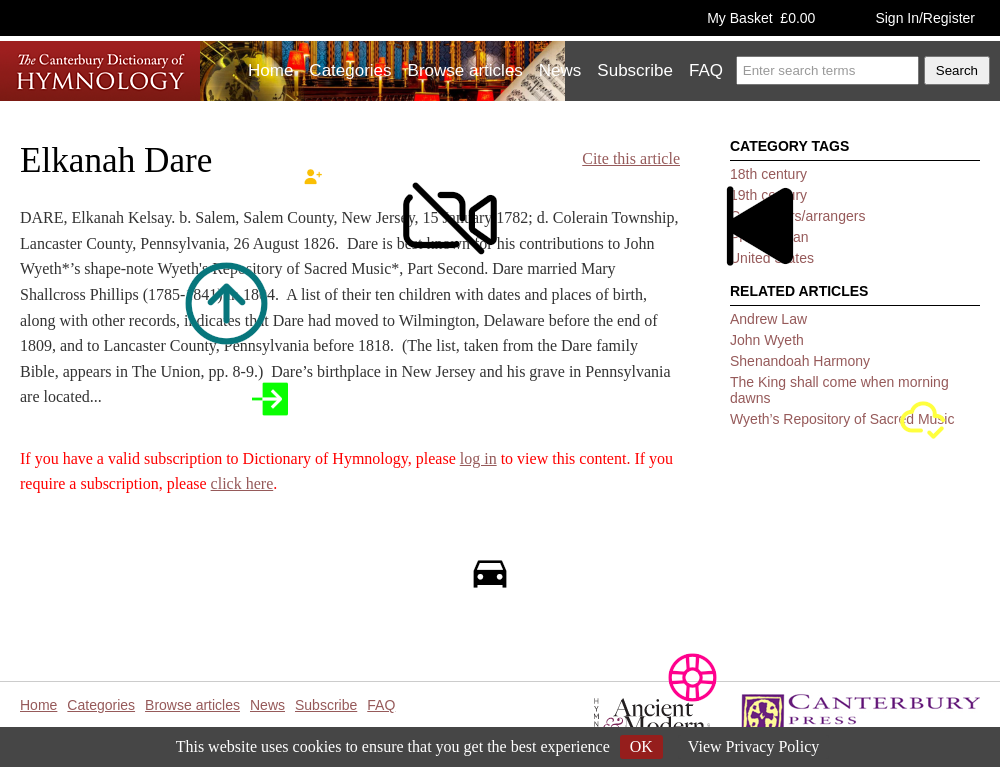 This screenshot has height=767, width=1000. Describe the element at coordinates (490, 574) in the screenshot. I see `access vehicle or driving settings` at that location.